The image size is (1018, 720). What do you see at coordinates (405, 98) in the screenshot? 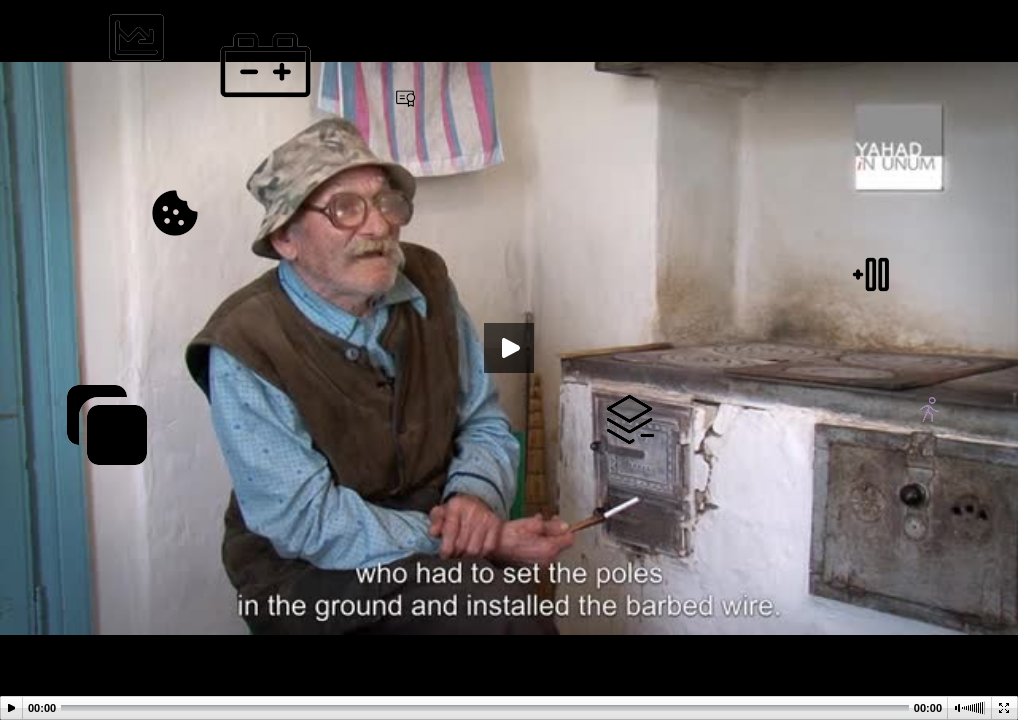
I see `view certification or credentials` at bounding box center [405, 98].